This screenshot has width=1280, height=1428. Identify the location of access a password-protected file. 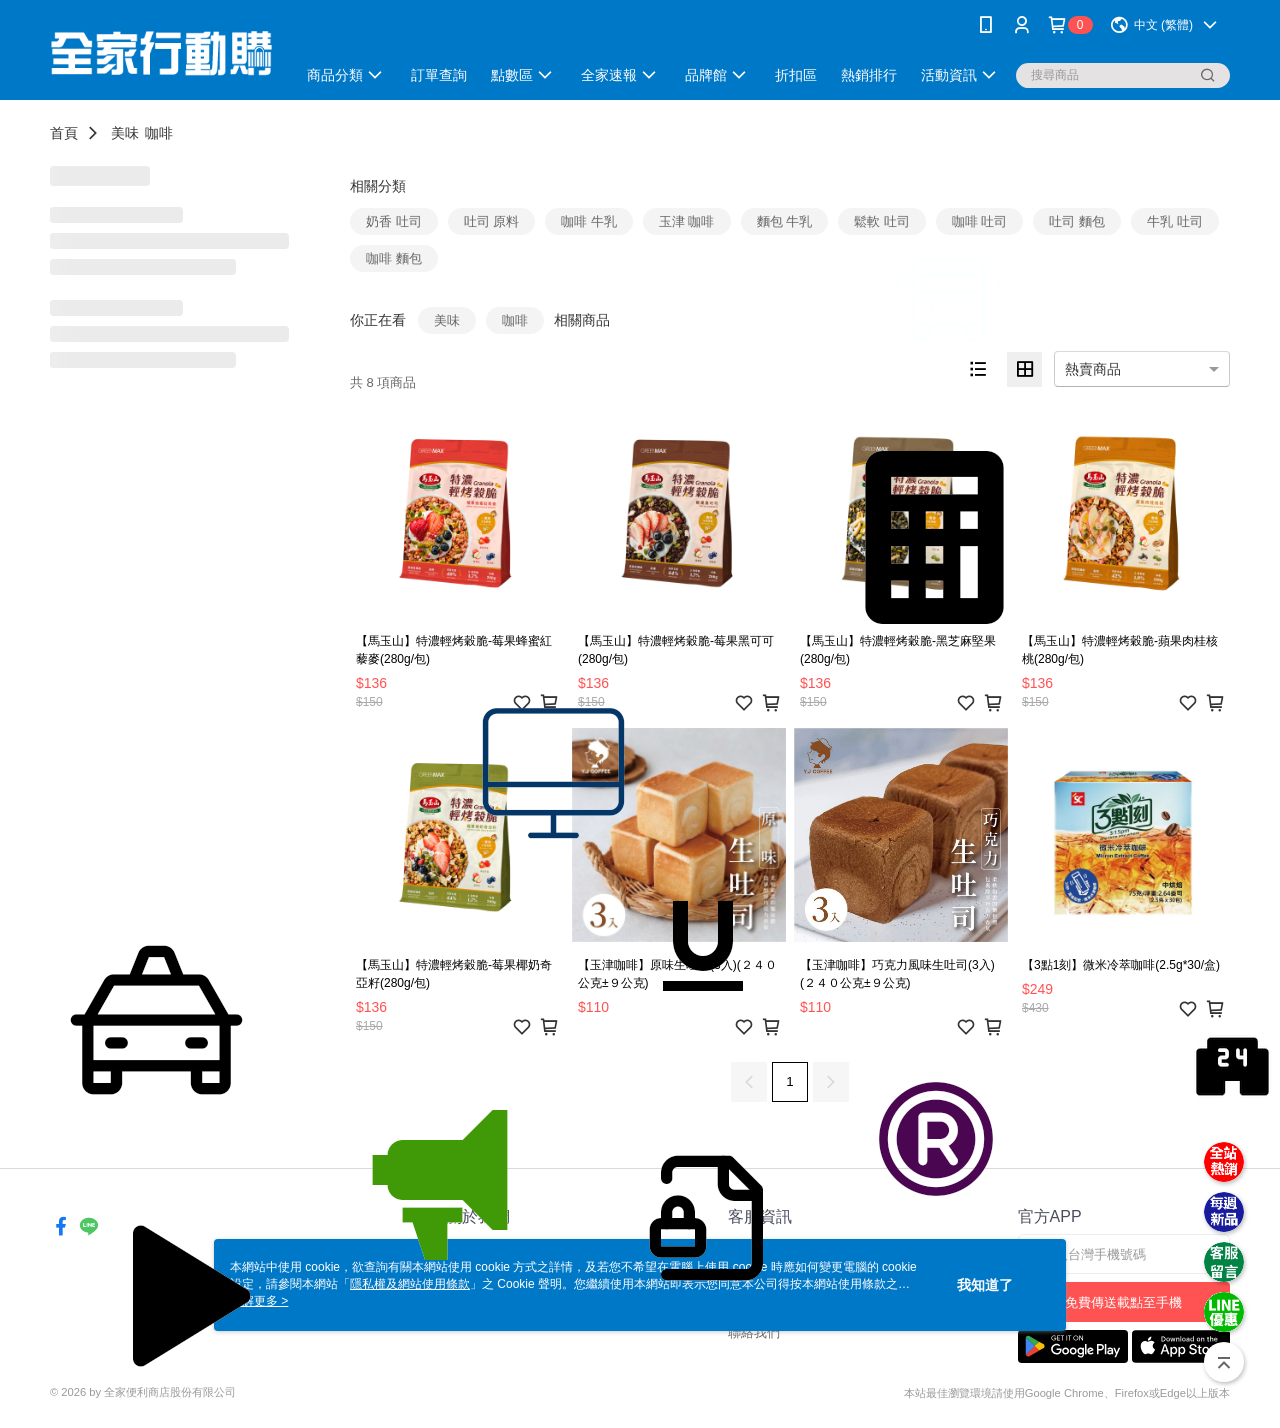
(712, 1218).